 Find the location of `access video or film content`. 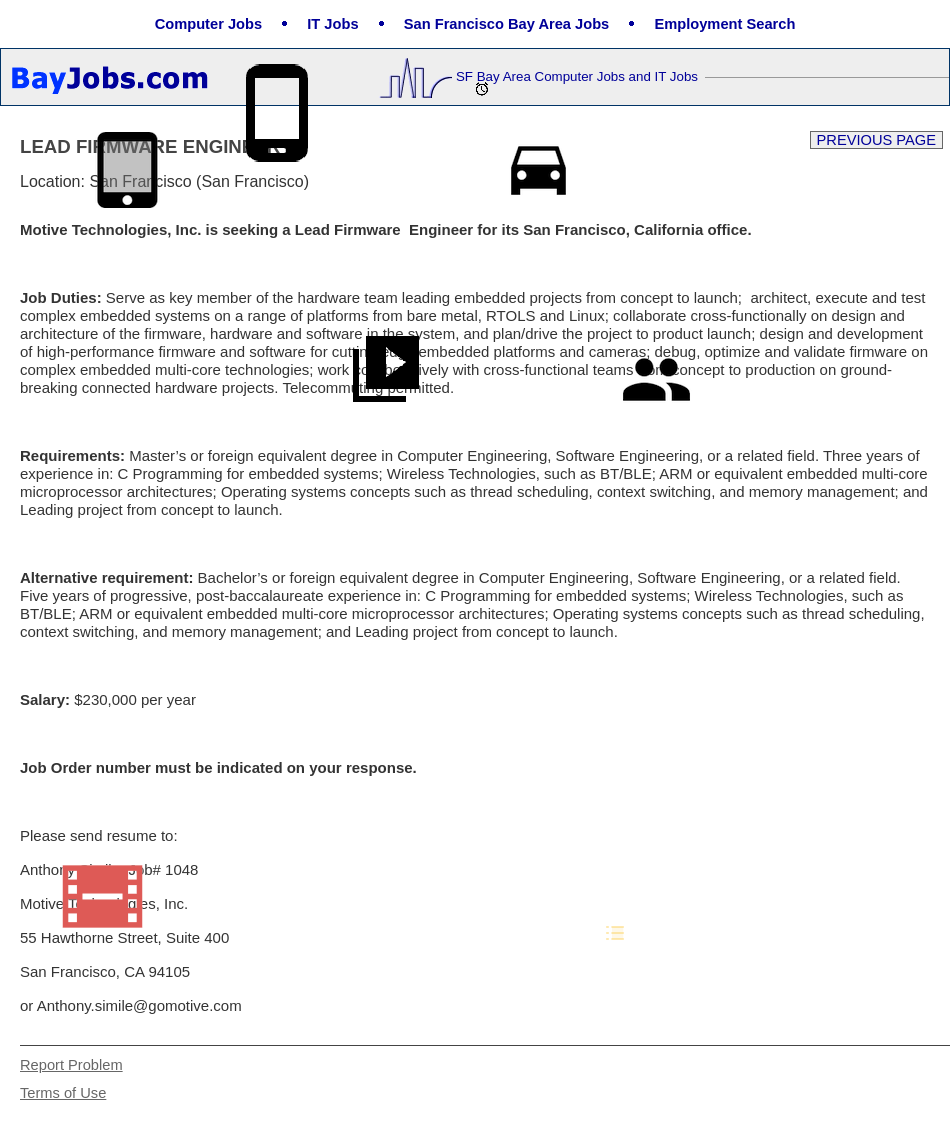

access video or film content is located at coordinates (102, 896).